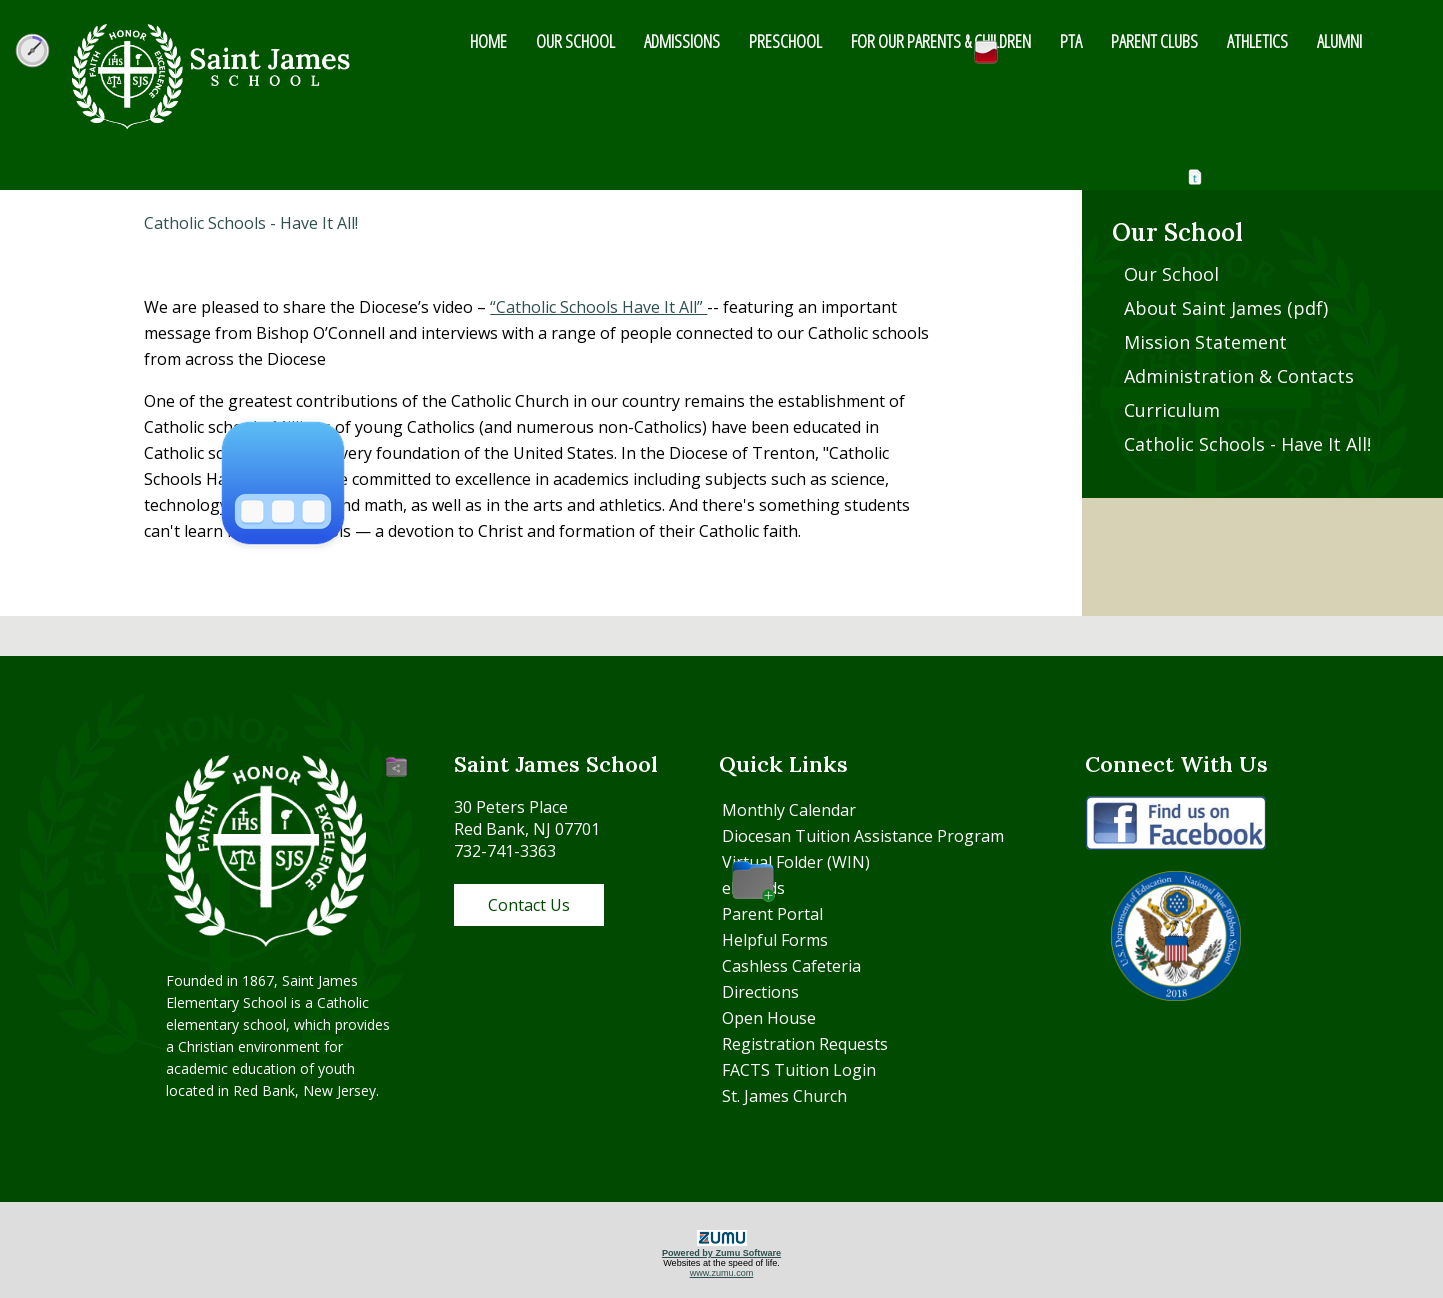 The image size is (1443, 1298). I want to click on open the dock application, so click(283, 483).